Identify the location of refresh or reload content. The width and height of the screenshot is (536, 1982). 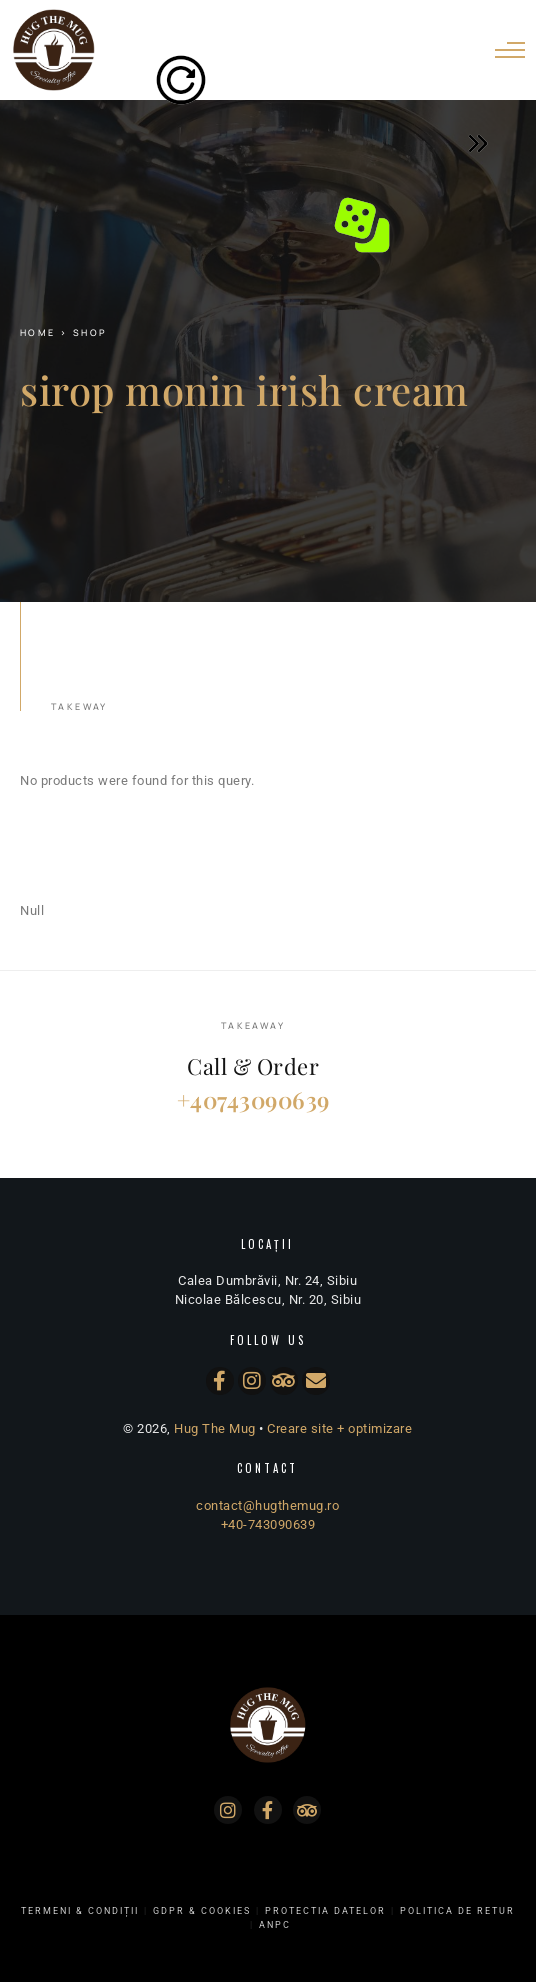
(181, 80).